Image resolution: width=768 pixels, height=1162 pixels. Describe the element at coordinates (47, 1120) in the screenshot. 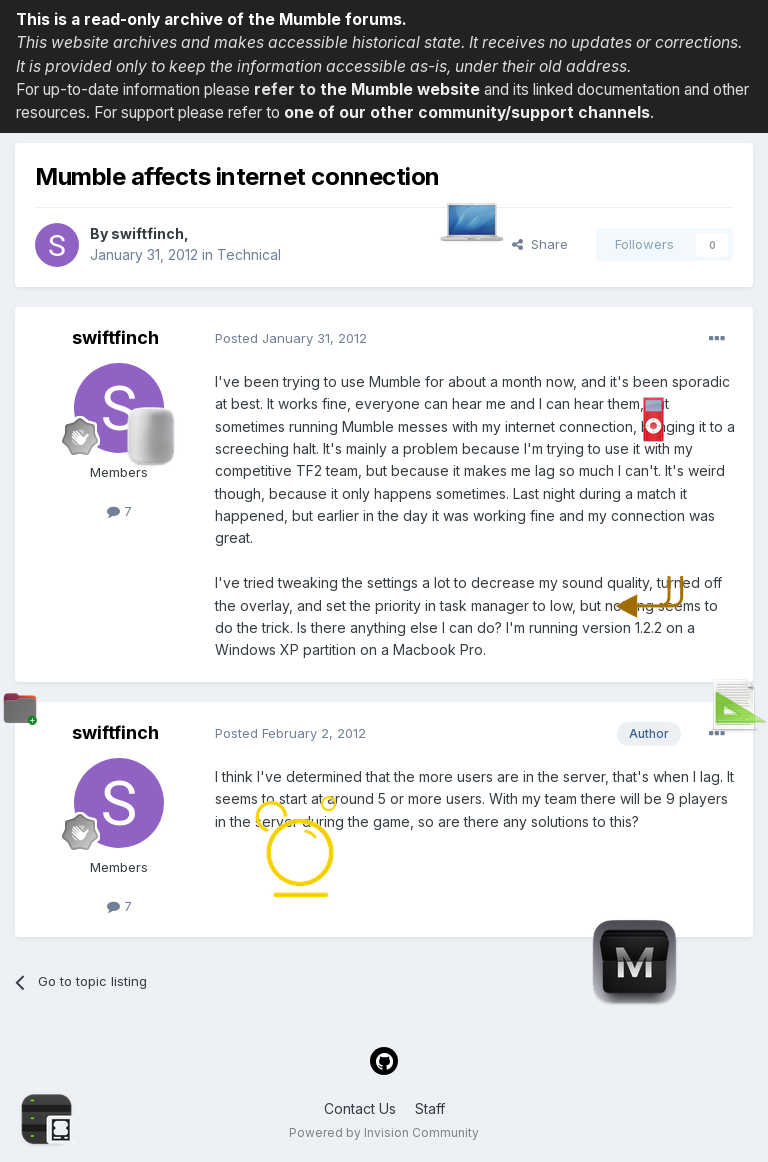

I see `configure iSCSI storage network settings` at that location.